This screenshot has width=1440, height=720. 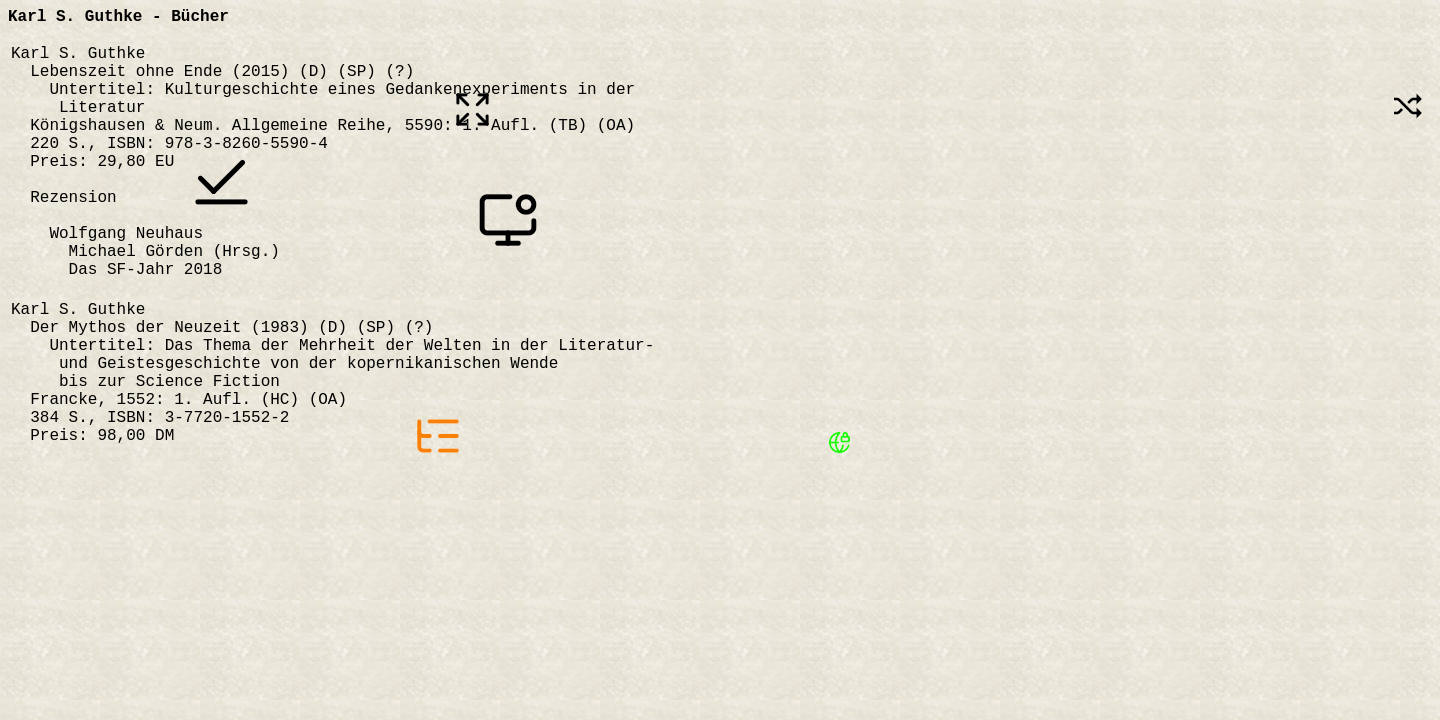 What do you see at coordinates (839, 442) in the screenshot?
I see `access secure browsing or VPN settings` at bounding box center [839, 442].